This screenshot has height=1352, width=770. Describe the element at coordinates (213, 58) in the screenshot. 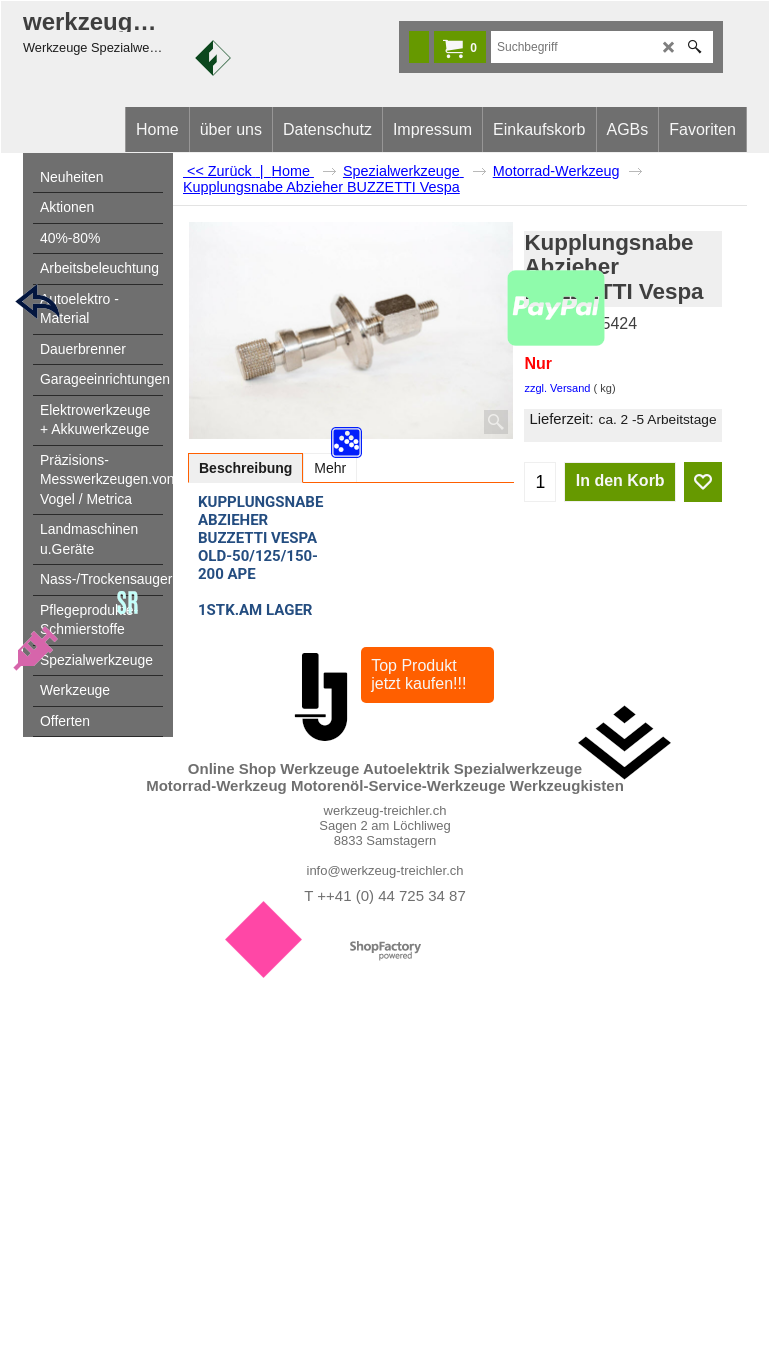

I see `flashforge brand logo` at that location.